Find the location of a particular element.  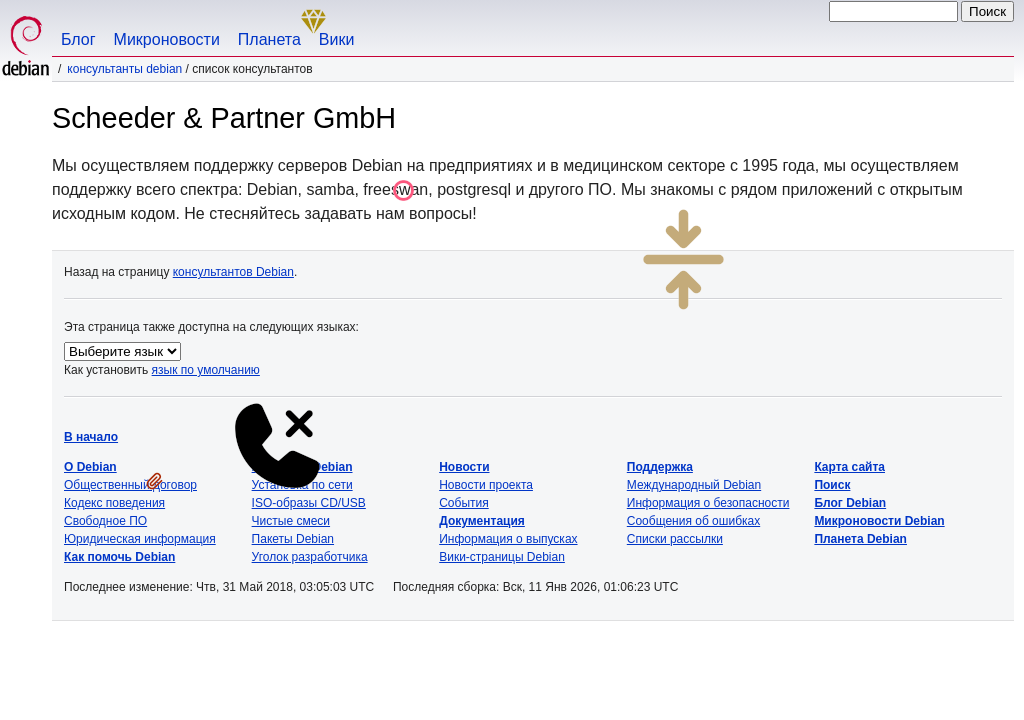

attach a file to your message is located at coordinates (154, 481).